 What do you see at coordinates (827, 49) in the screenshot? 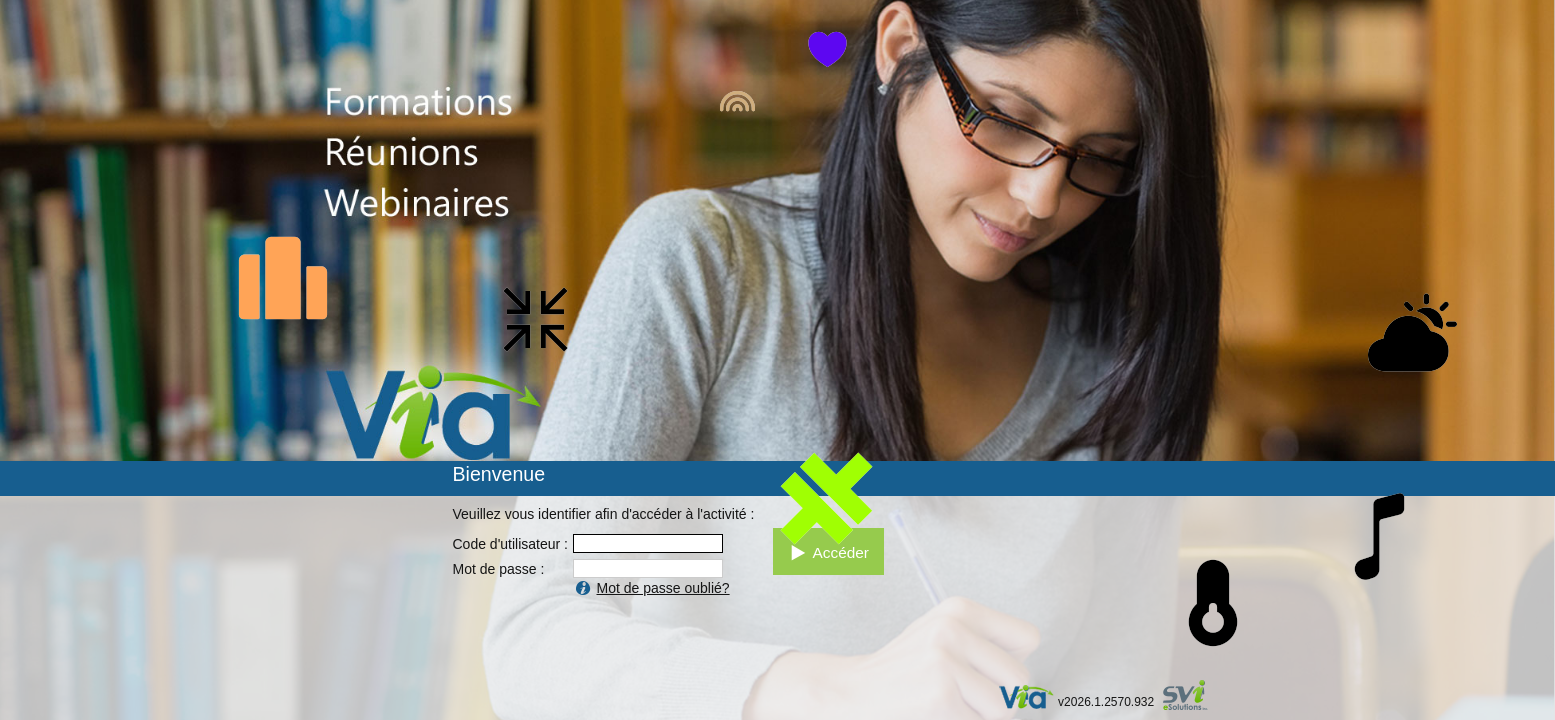
I see `add to favorites` at bounding box center [827, 49].